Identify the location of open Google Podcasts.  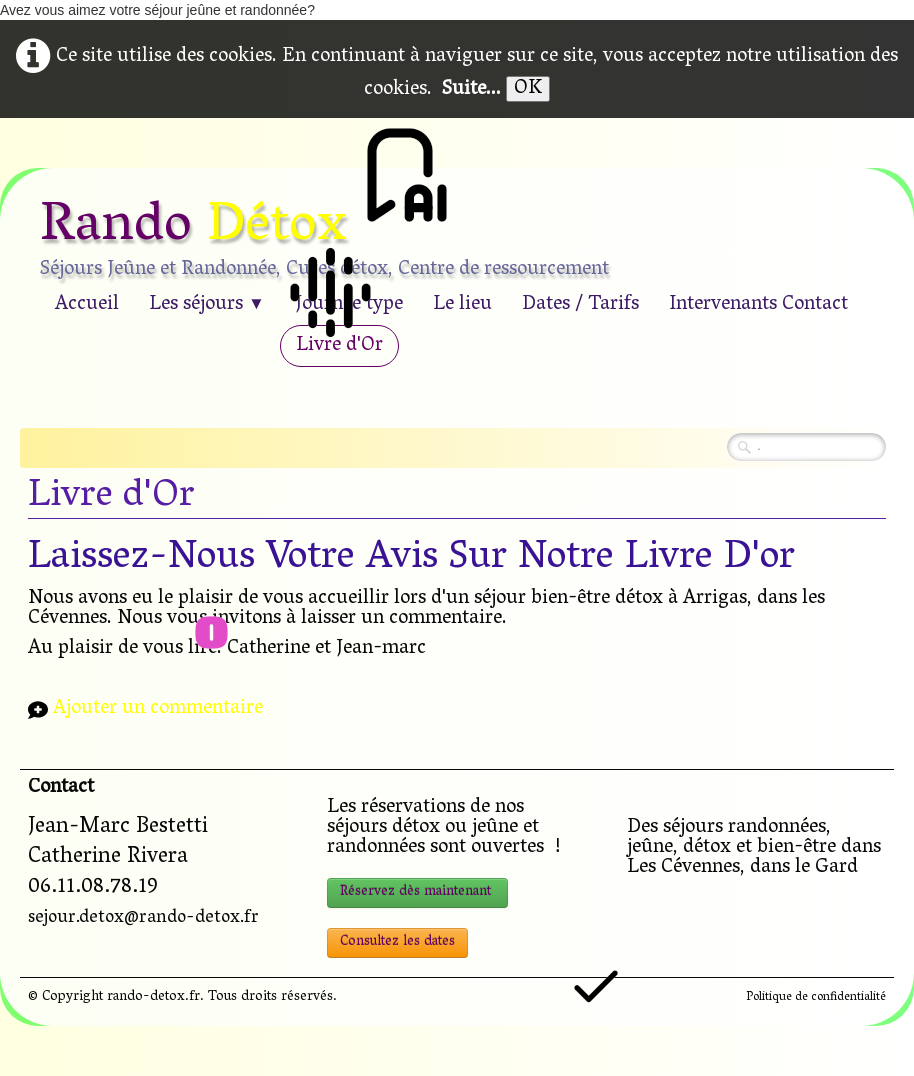
(330, 292).